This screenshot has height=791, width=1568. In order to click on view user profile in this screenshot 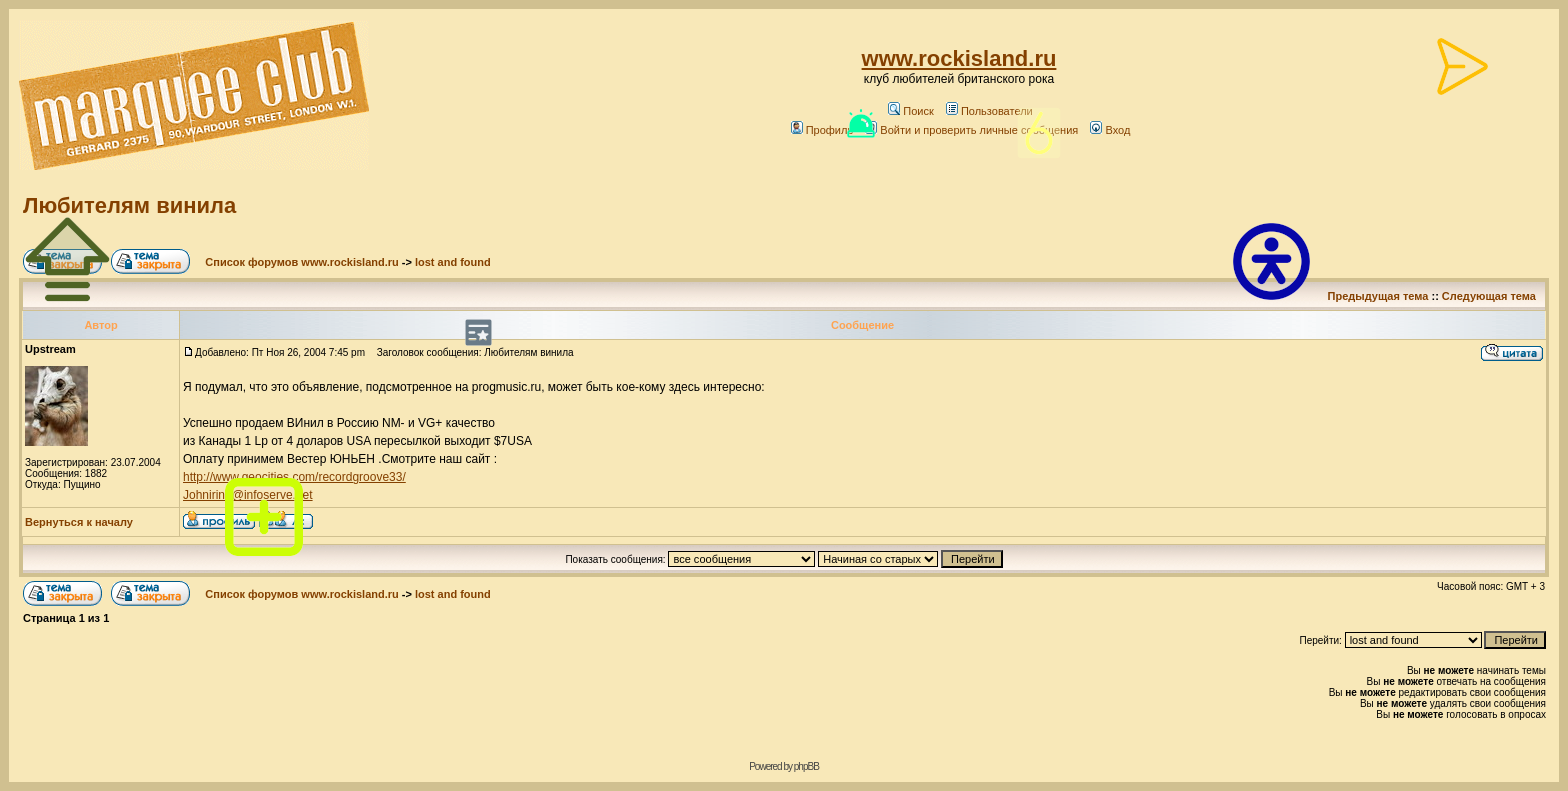, I will do `click(1271, 261)`.